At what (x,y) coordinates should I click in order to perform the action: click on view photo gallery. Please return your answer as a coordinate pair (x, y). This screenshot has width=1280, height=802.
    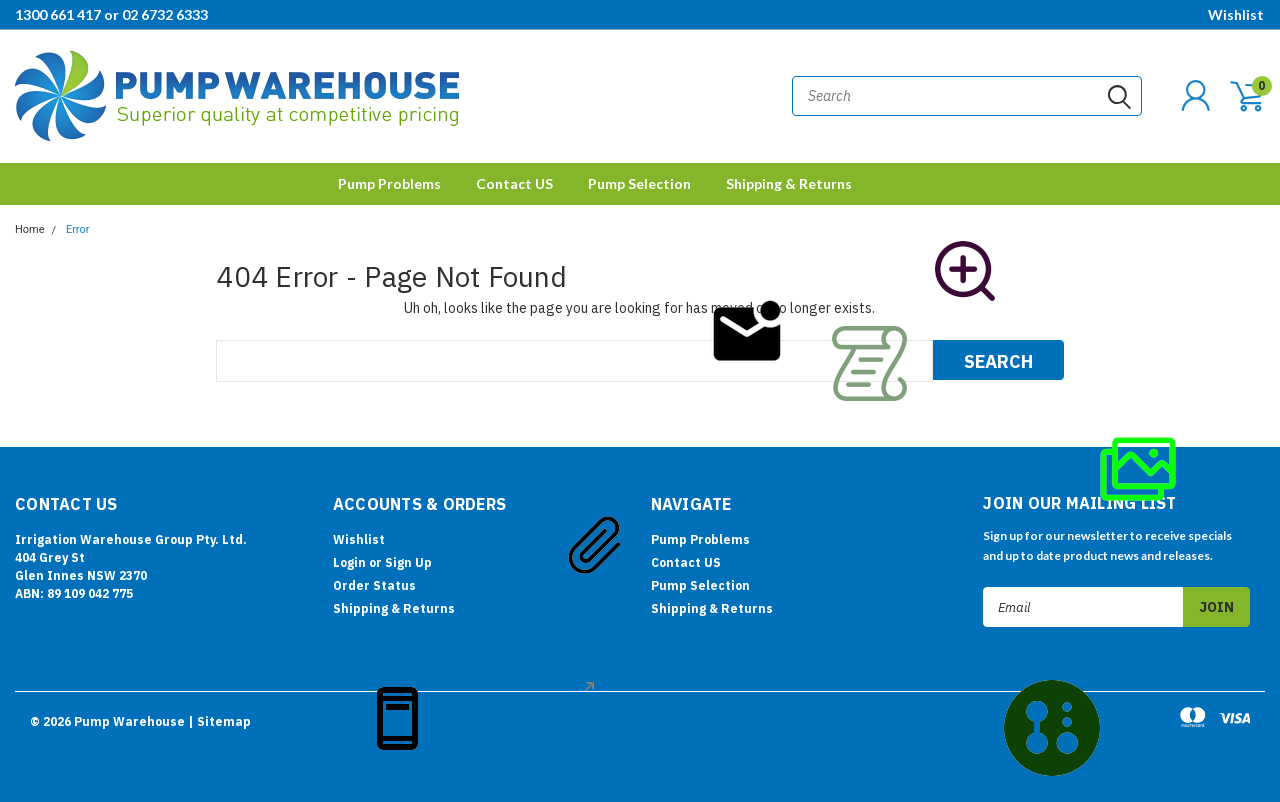
    Looking at the image, I should click on (1138, 469).